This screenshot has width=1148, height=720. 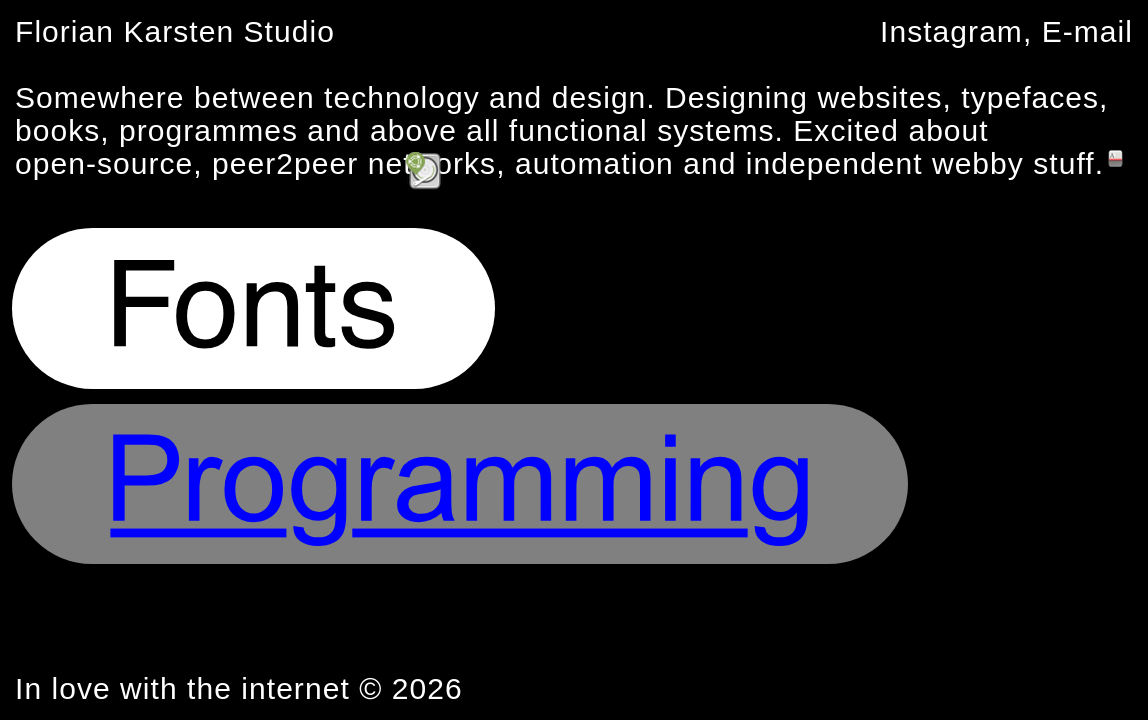 I want to click on open document scanner app, so click(x=1115, y=158).